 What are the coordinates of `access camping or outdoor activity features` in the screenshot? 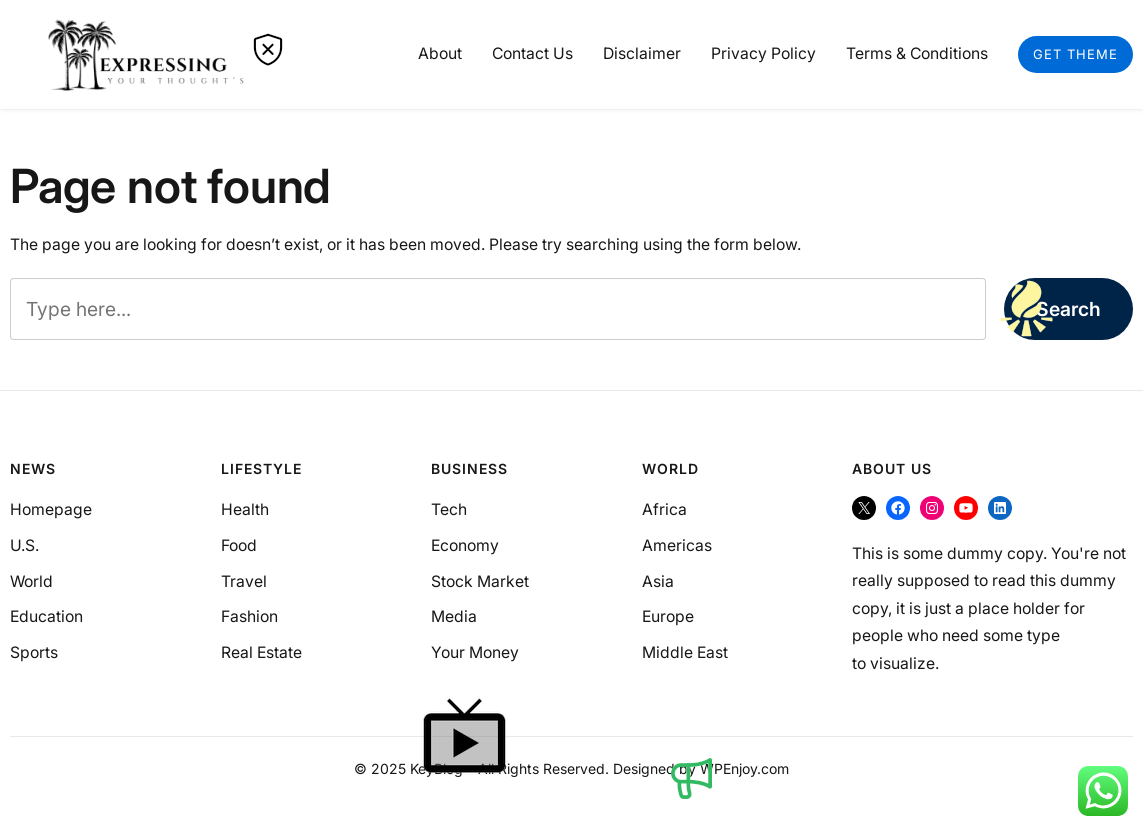 It's located at (1026, 308).